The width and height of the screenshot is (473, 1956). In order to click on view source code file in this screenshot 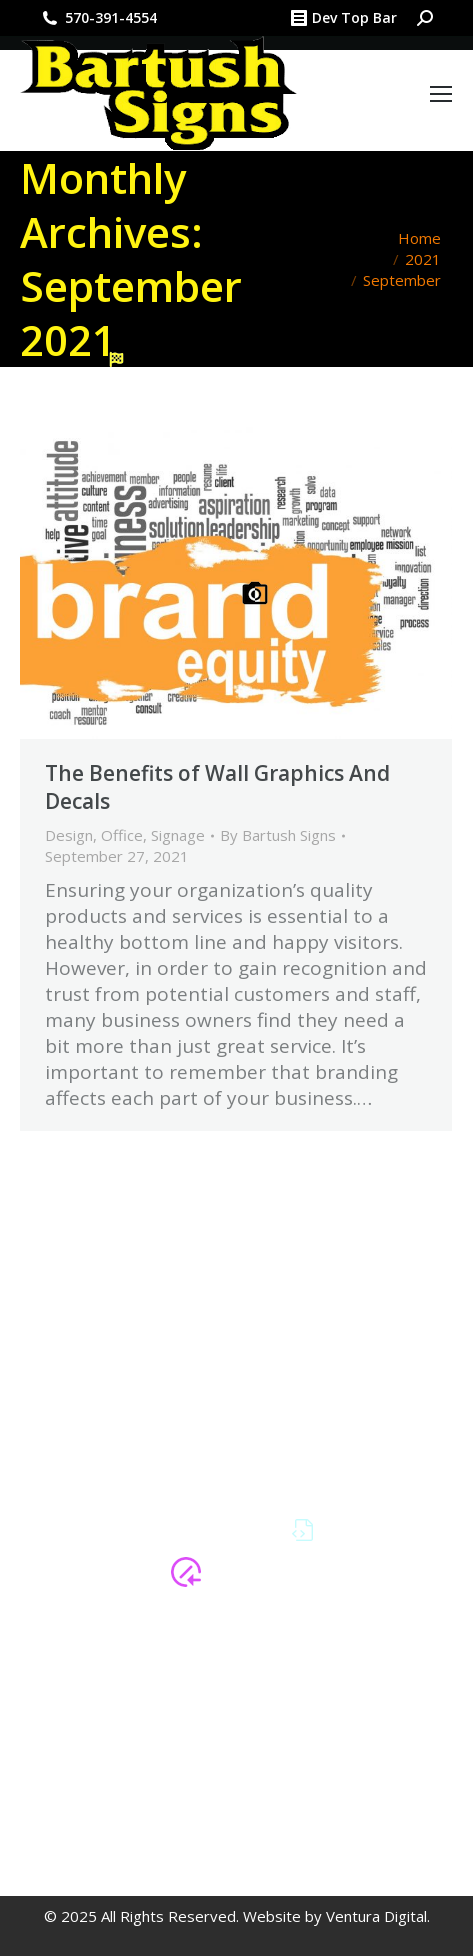, I will do `click(304, 1530)`.